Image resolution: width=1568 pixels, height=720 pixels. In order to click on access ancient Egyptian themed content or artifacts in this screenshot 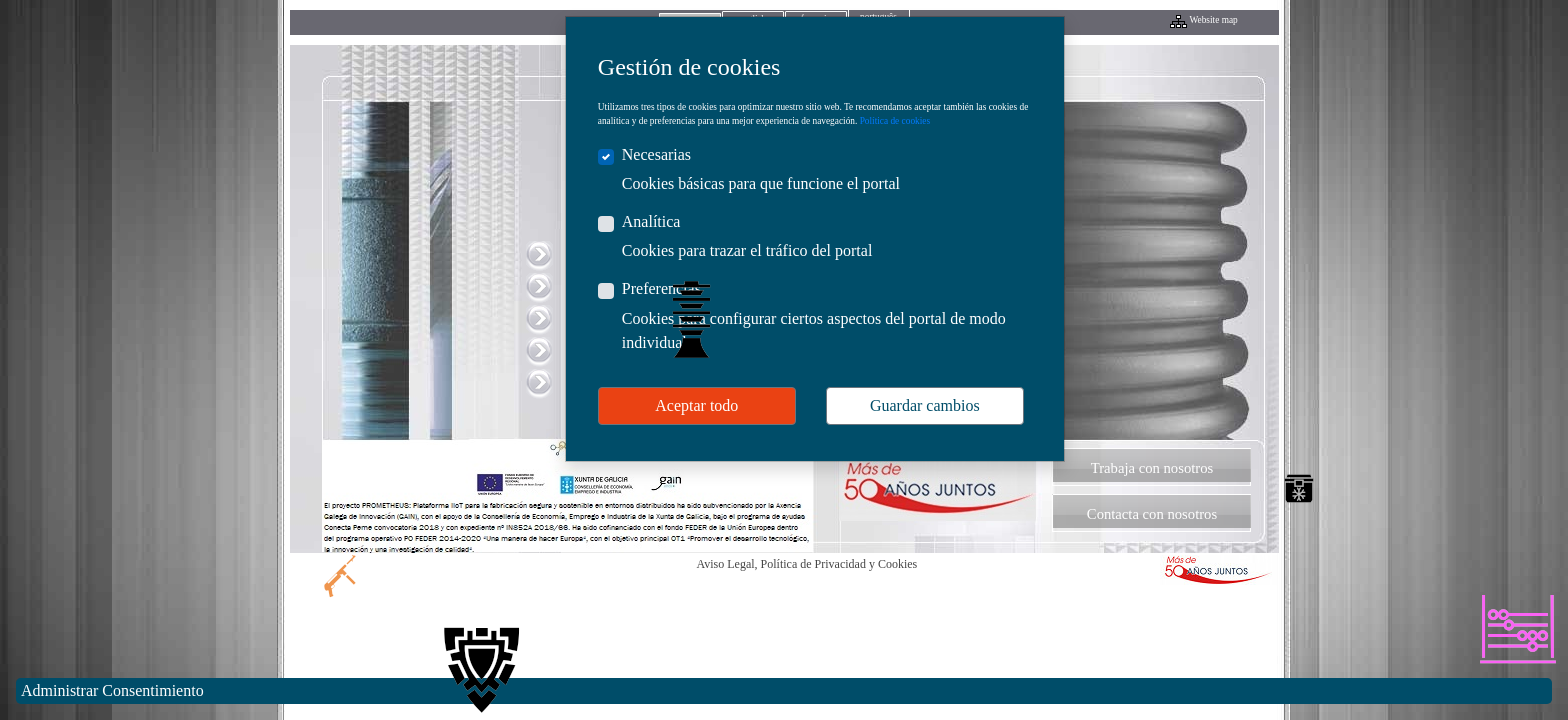, I will do `click(691, 319)`.